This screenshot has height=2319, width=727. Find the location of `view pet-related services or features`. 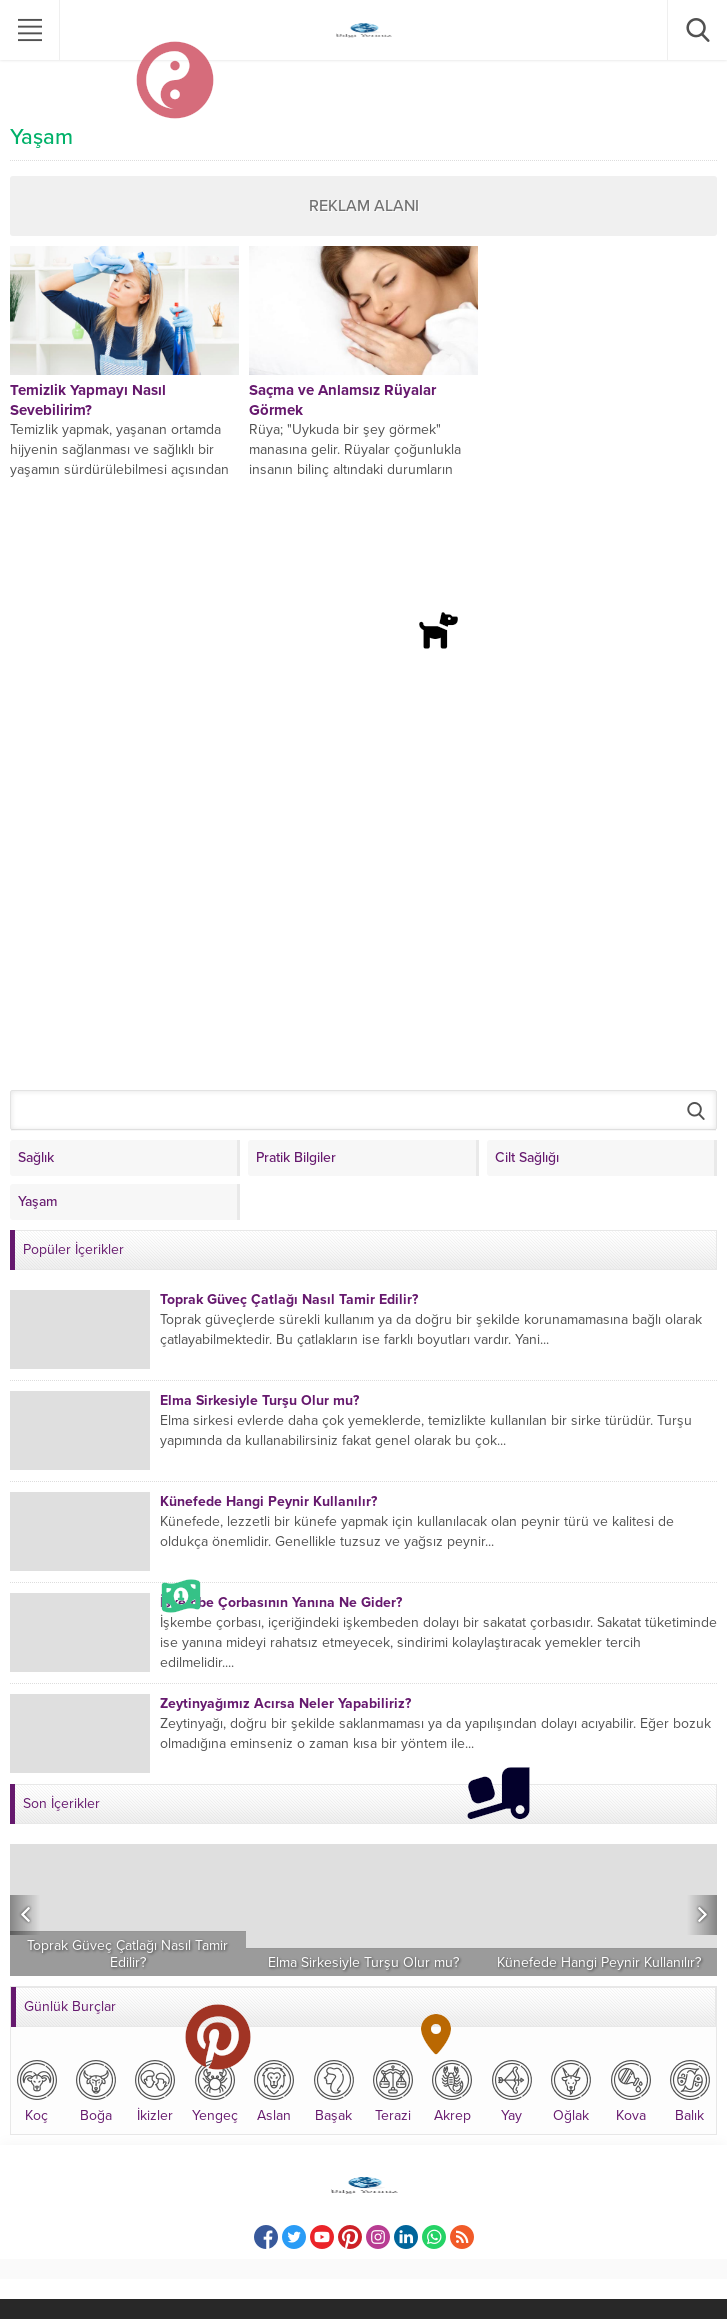

view pet-related services or features is located at coordinates (438, 631).